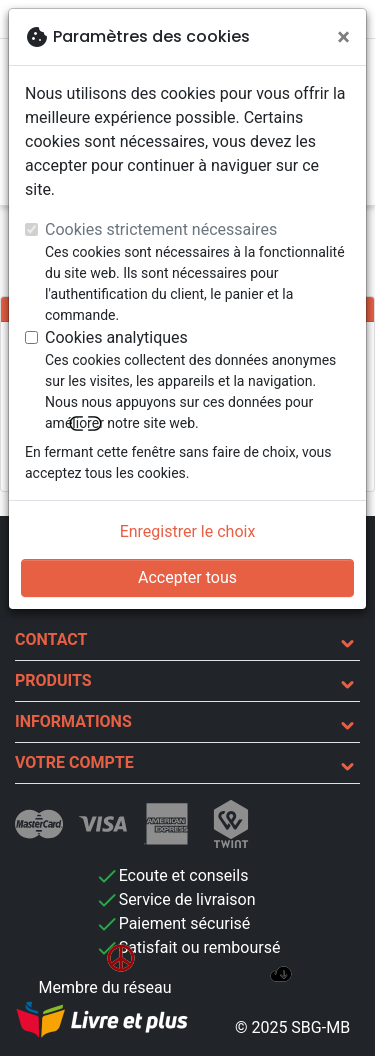 Image resolution: width=375 pixels, height=1056 pixels. I want to click on unlink or break a connected item, so click(85, 423).